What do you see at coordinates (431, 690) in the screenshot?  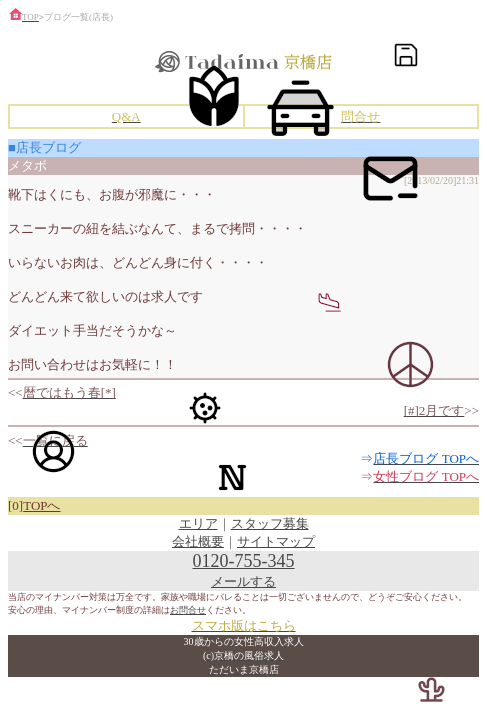 I see `indicates desert or arid climate theme` at bounding box center [431, 690].